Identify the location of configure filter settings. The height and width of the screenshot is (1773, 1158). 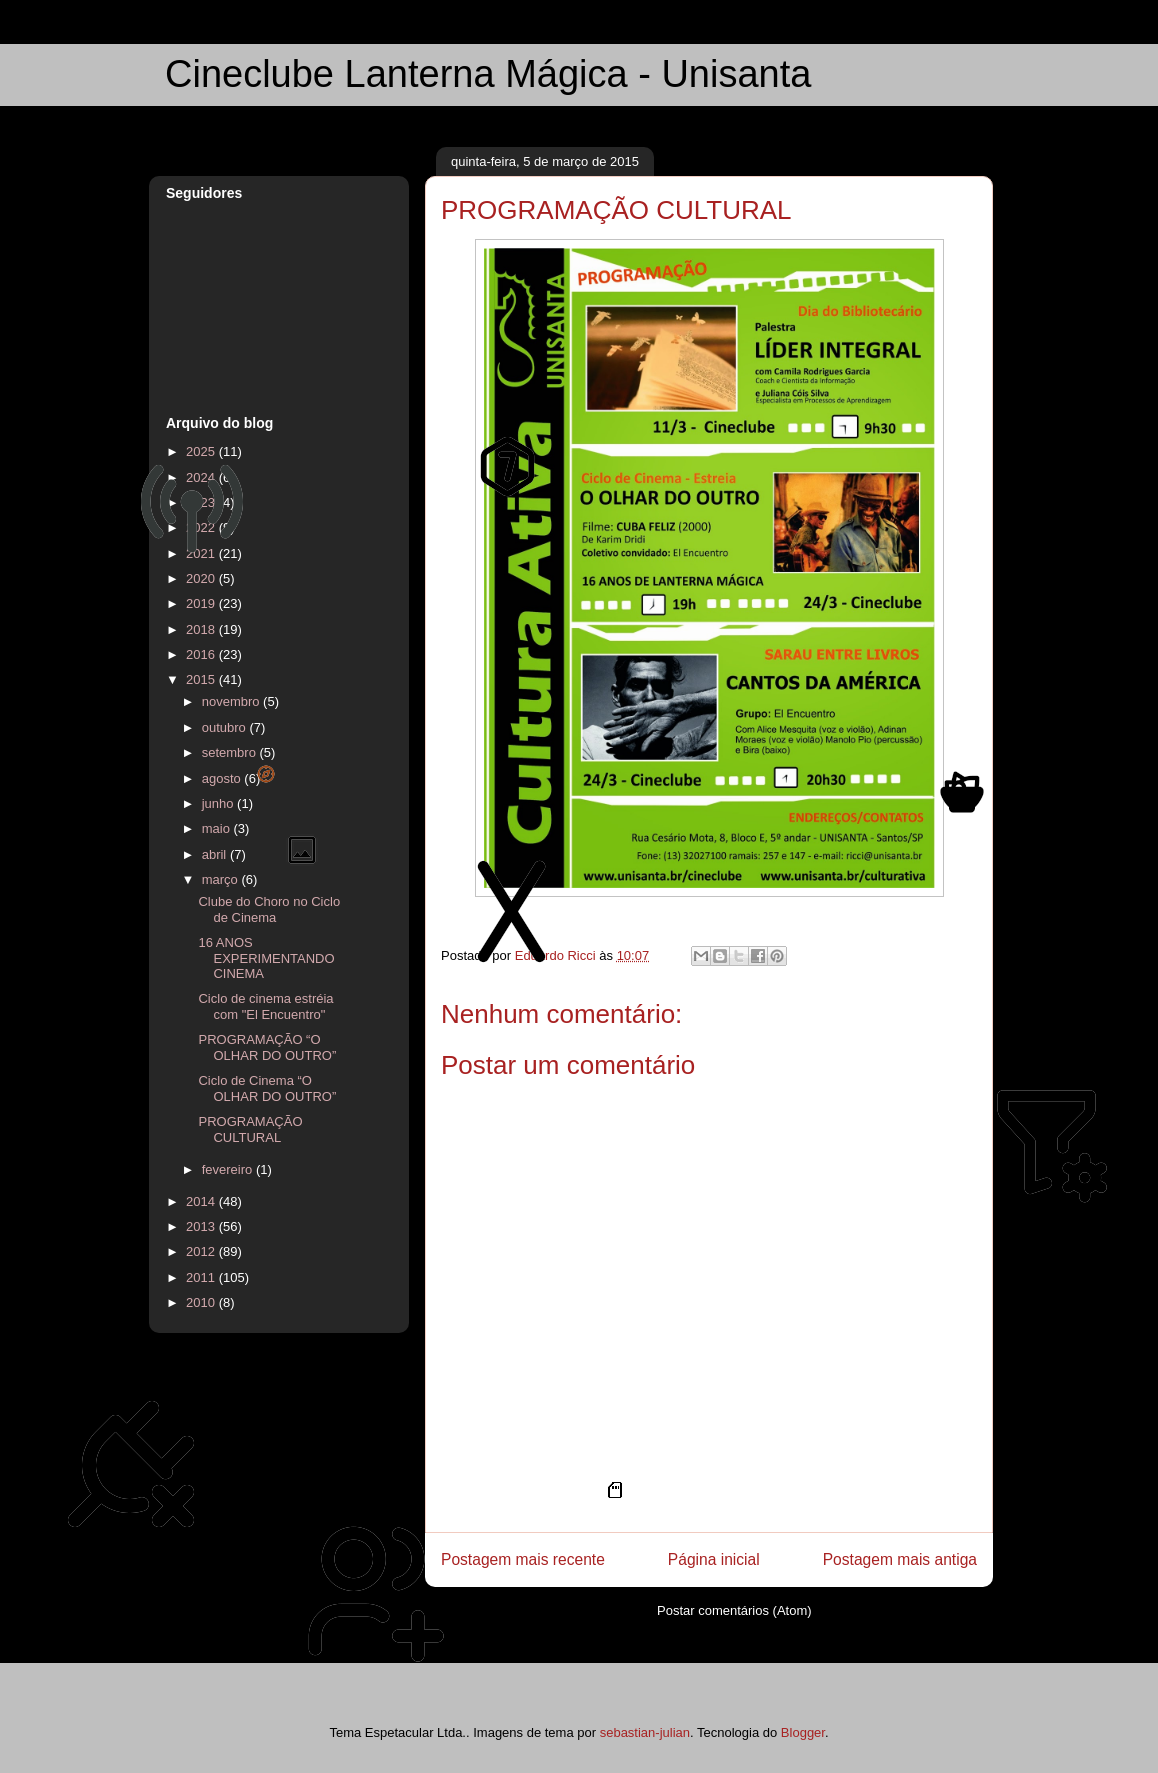
(1046, 1139).